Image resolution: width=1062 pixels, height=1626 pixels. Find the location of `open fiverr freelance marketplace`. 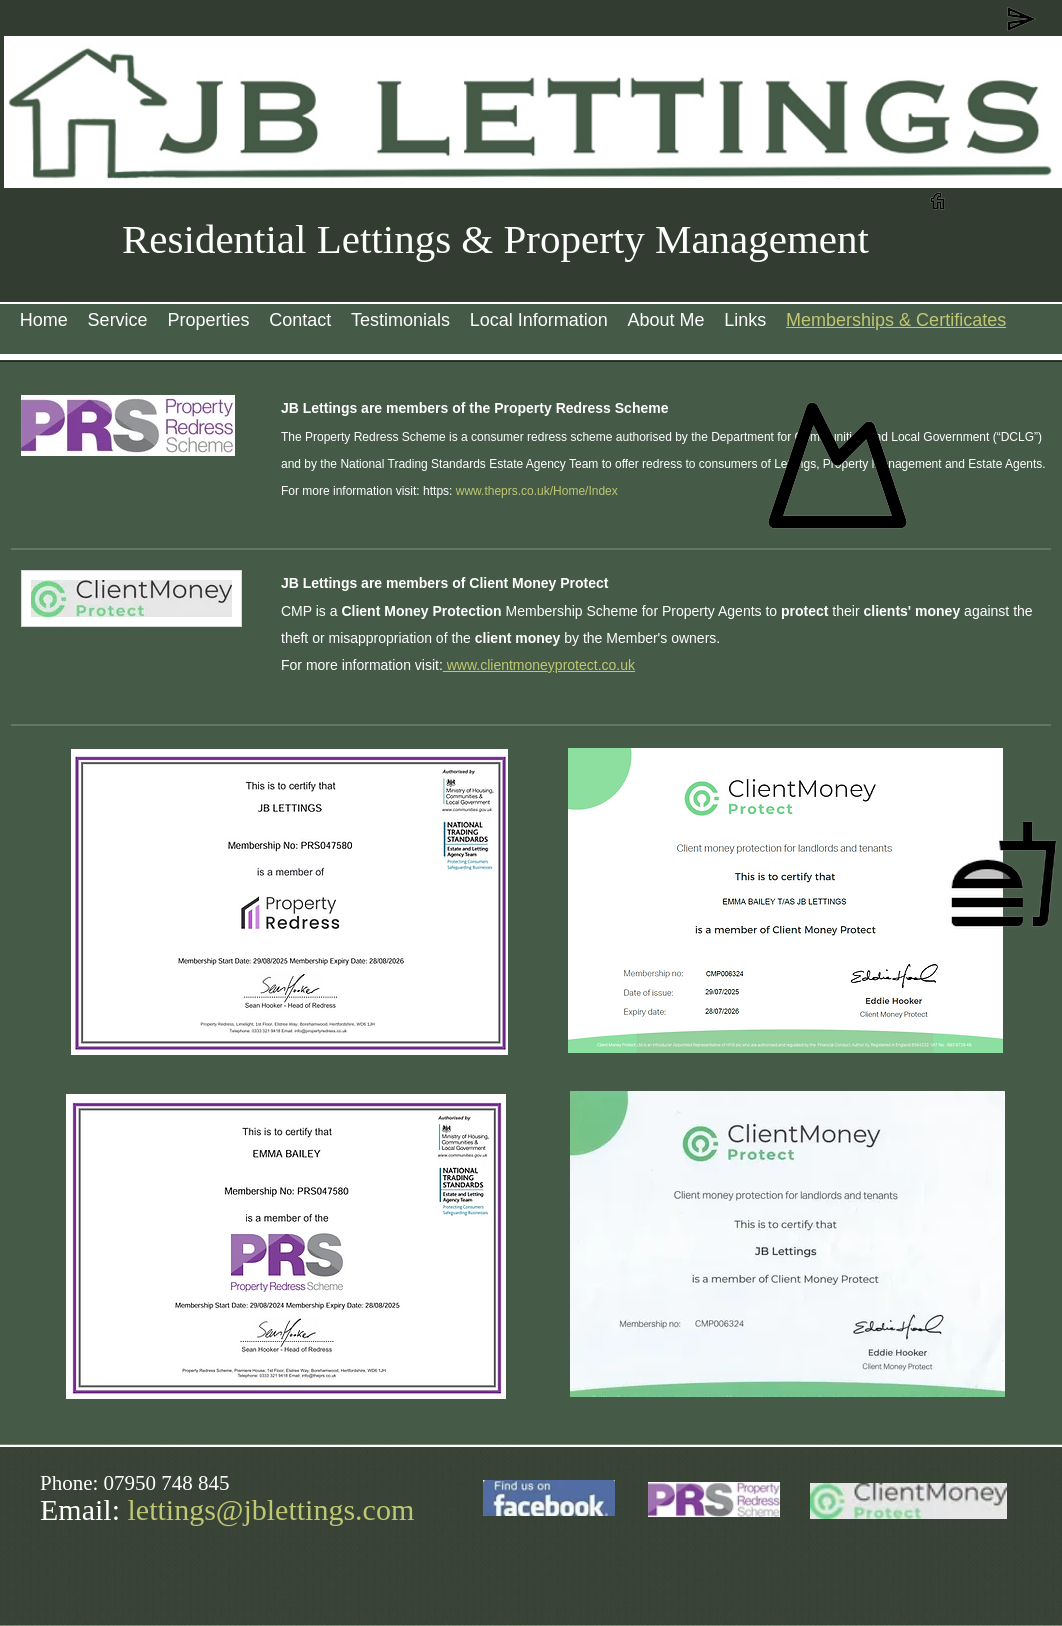

open fiverr freelance marketplace is located at coordinates (938, 201).